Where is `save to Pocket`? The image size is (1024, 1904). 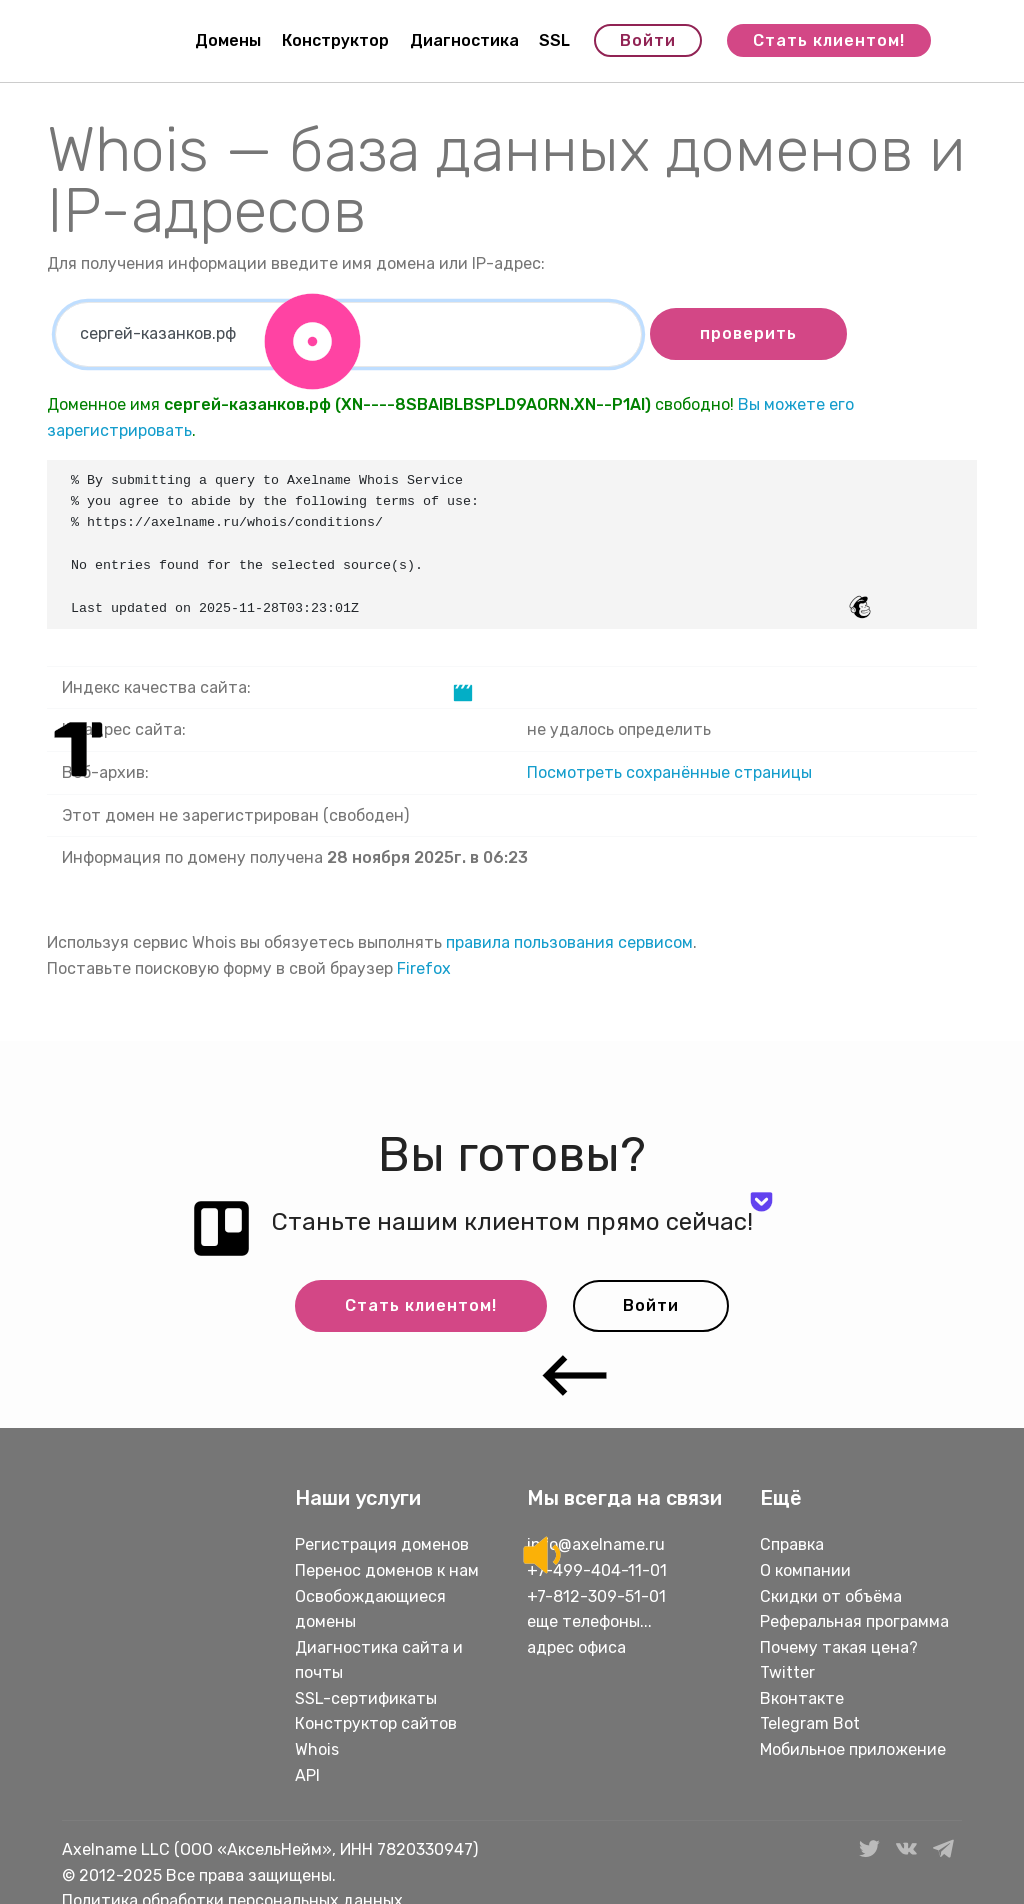
save to Pocket is located at coordinates (761, 1201).